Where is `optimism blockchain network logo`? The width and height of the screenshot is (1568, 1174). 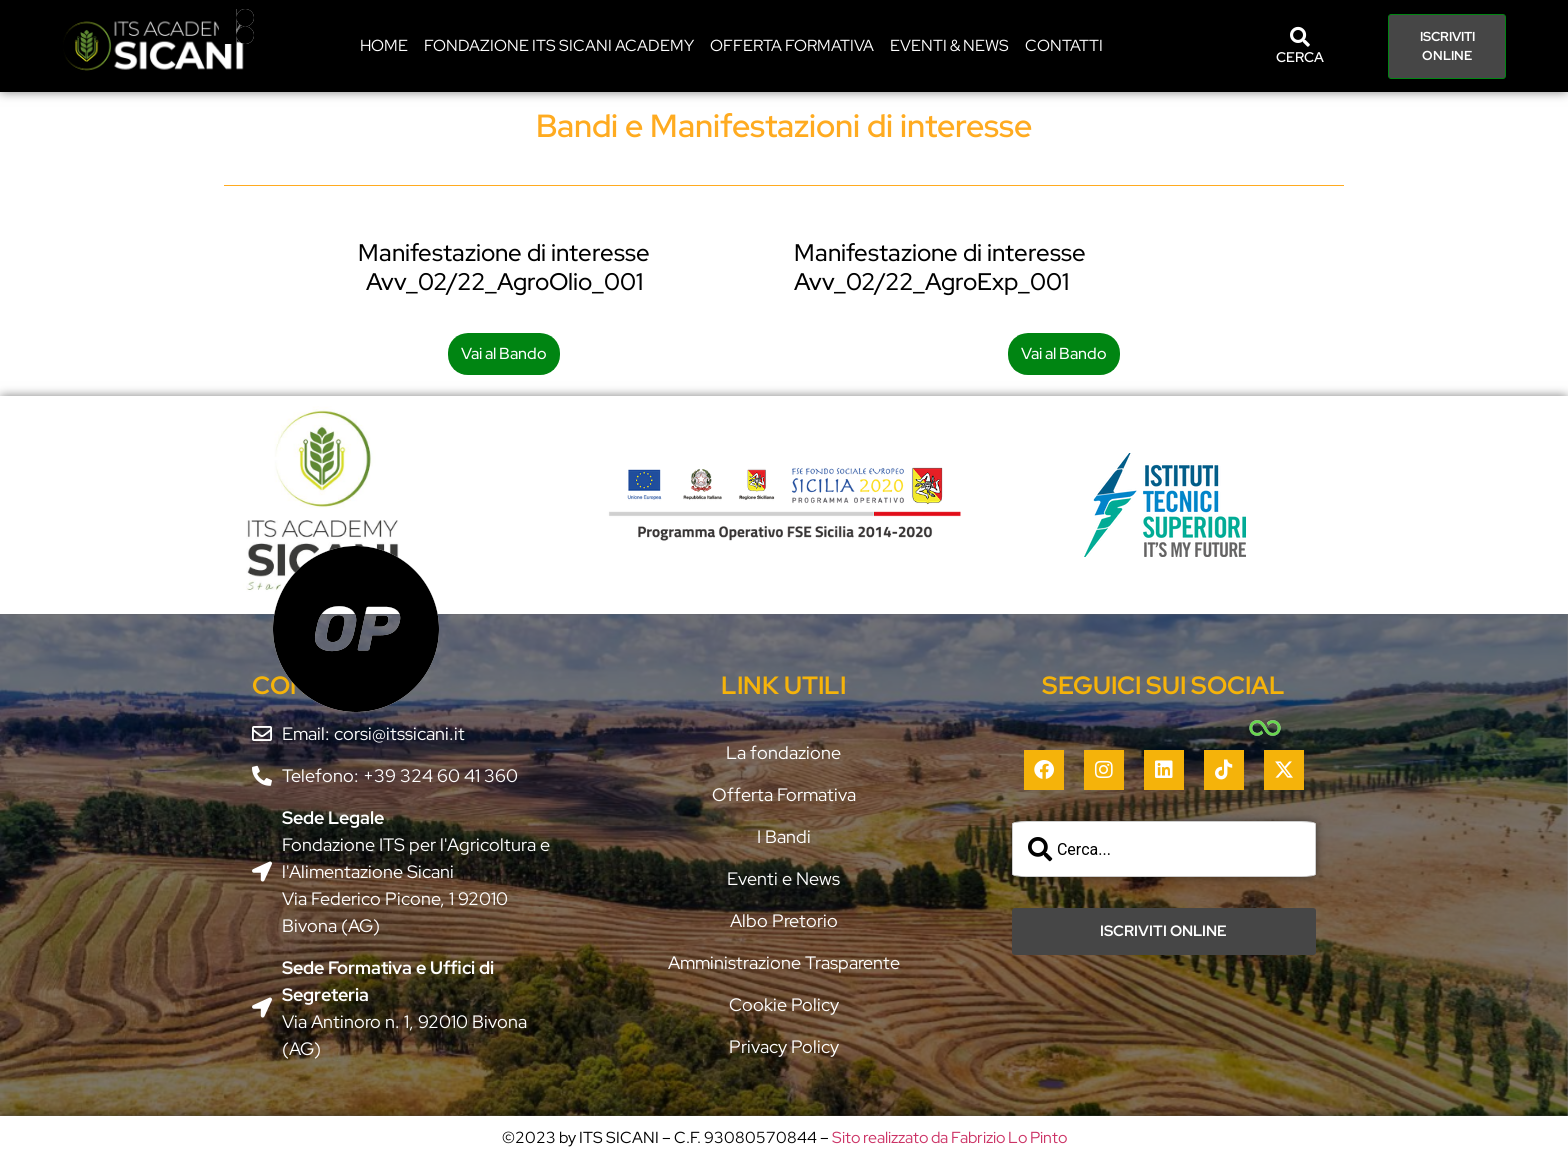 optimism blockchain network logo is located at coordinates (356, 629).